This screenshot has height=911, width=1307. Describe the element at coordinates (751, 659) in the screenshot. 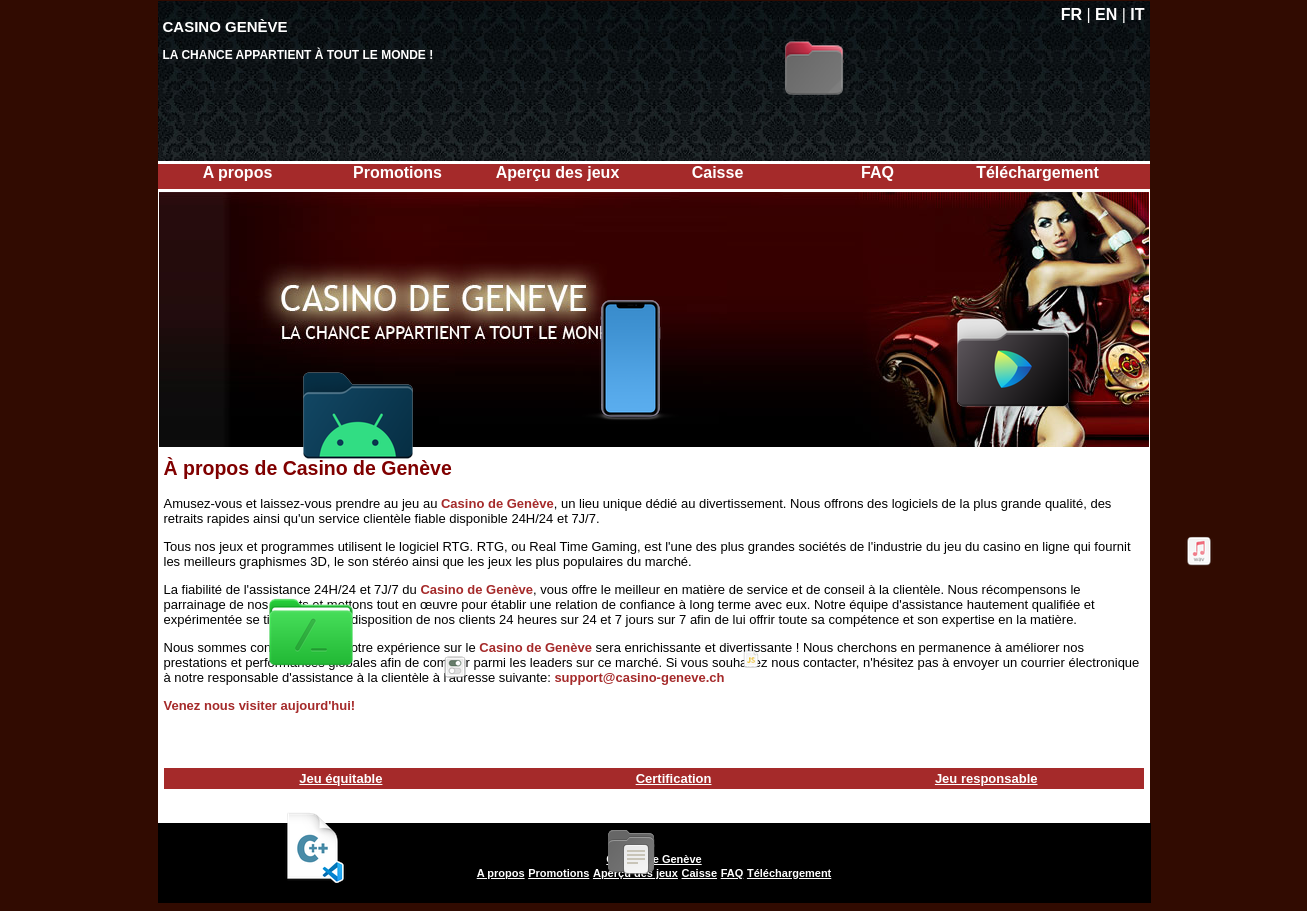

I see `indicates a javascript file type` at that location.